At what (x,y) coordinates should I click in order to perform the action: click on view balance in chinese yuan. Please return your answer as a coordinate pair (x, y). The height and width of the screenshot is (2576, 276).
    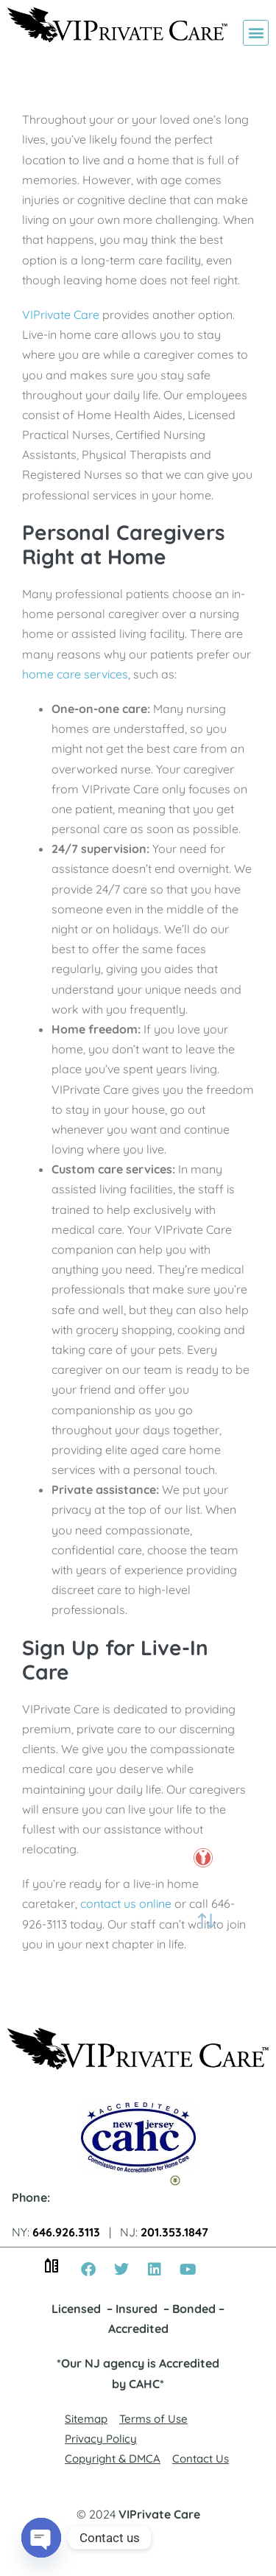
    Looking at the image, I should click on (175, 2180).